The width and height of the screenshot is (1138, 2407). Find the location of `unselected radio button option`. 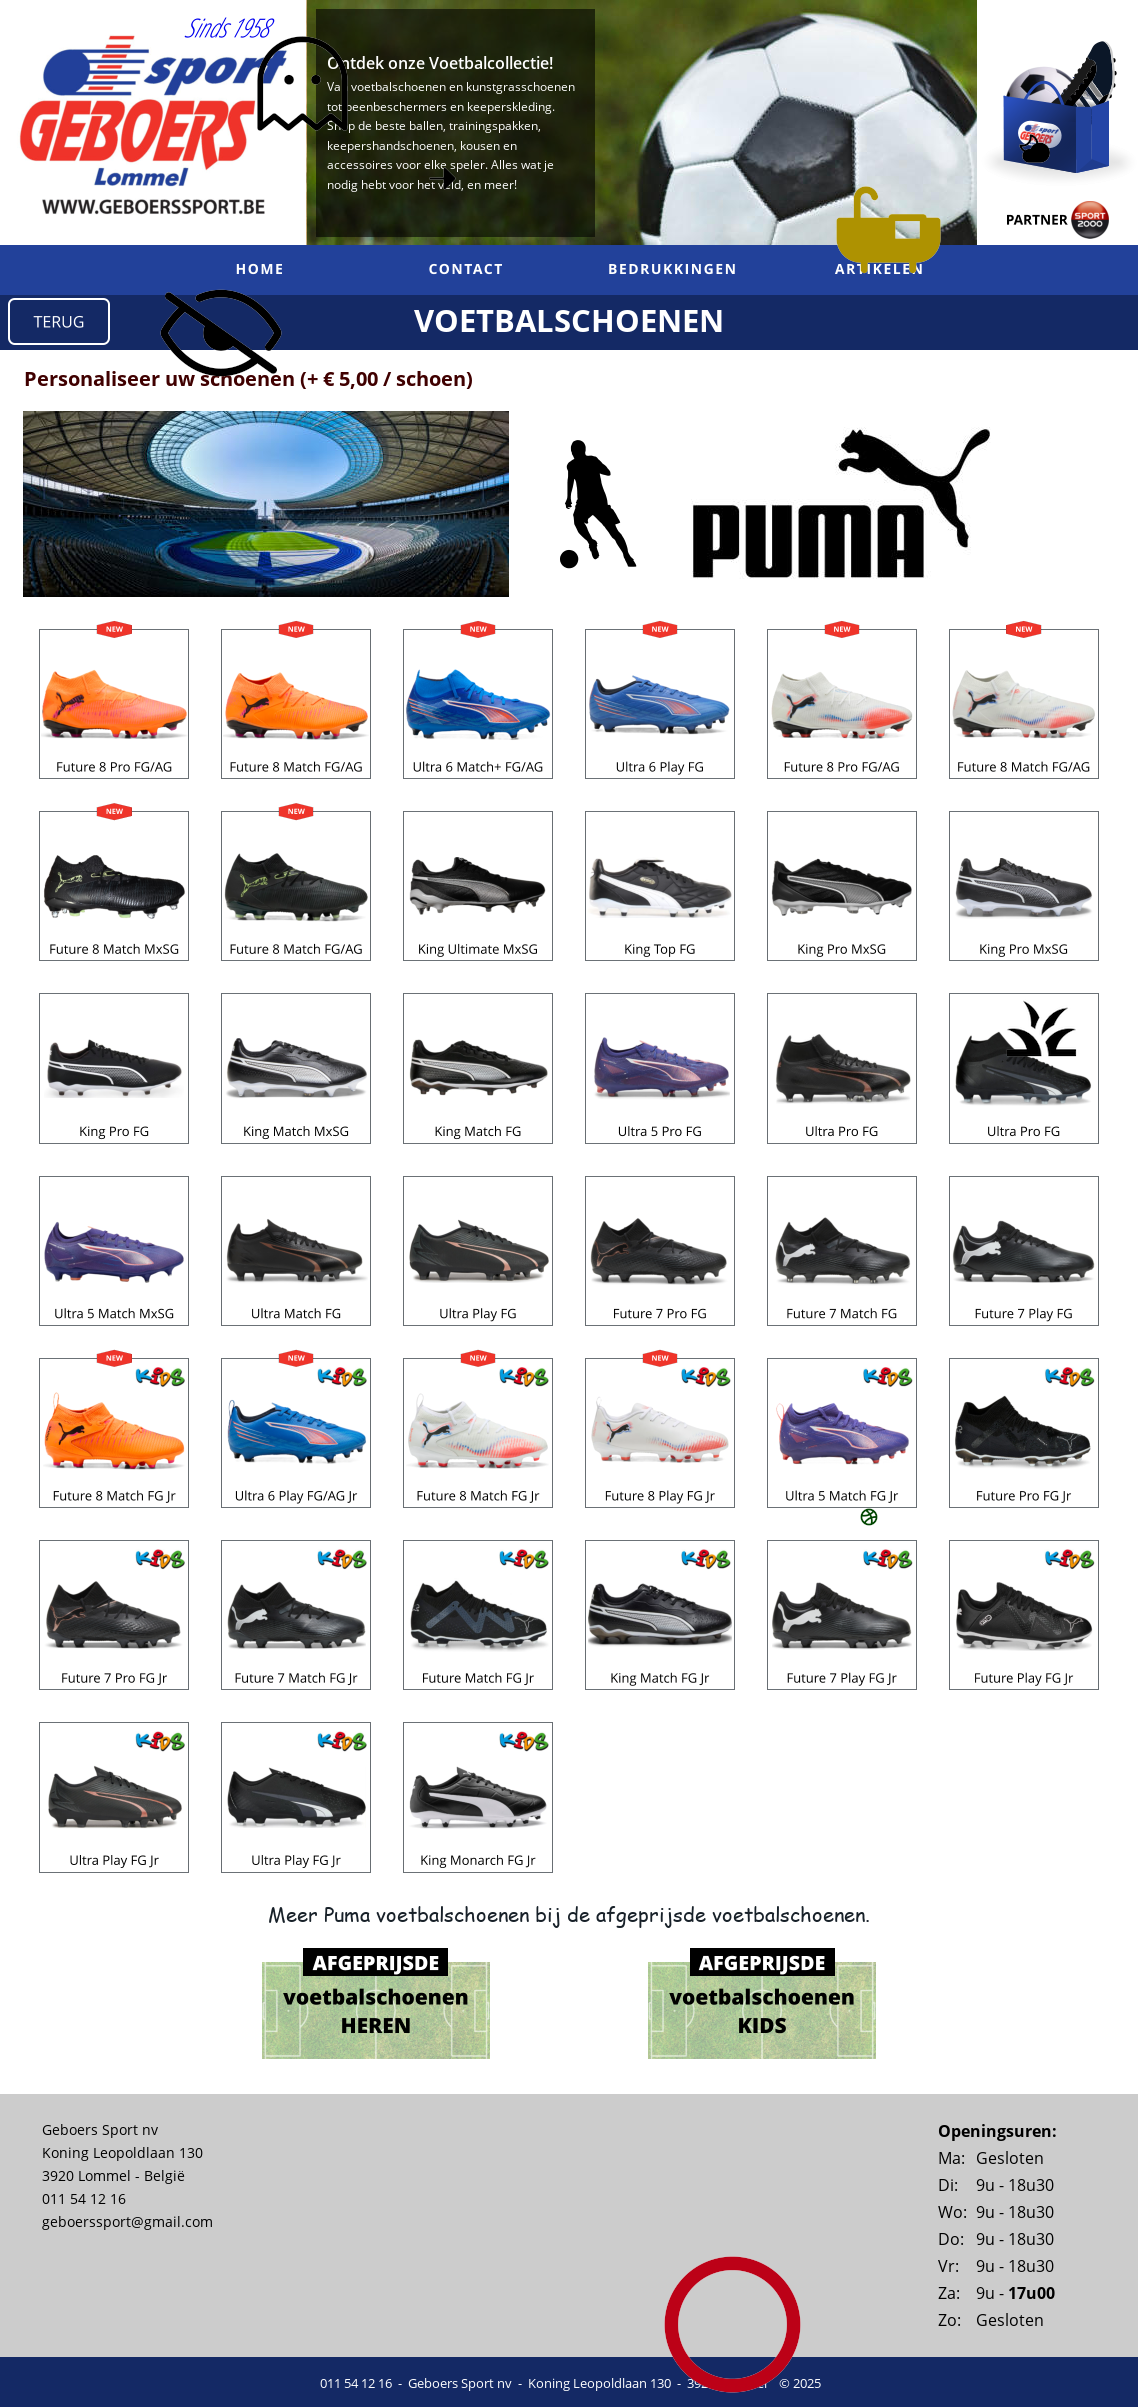

unselected radio button option is located at coordinates (732, 2324).